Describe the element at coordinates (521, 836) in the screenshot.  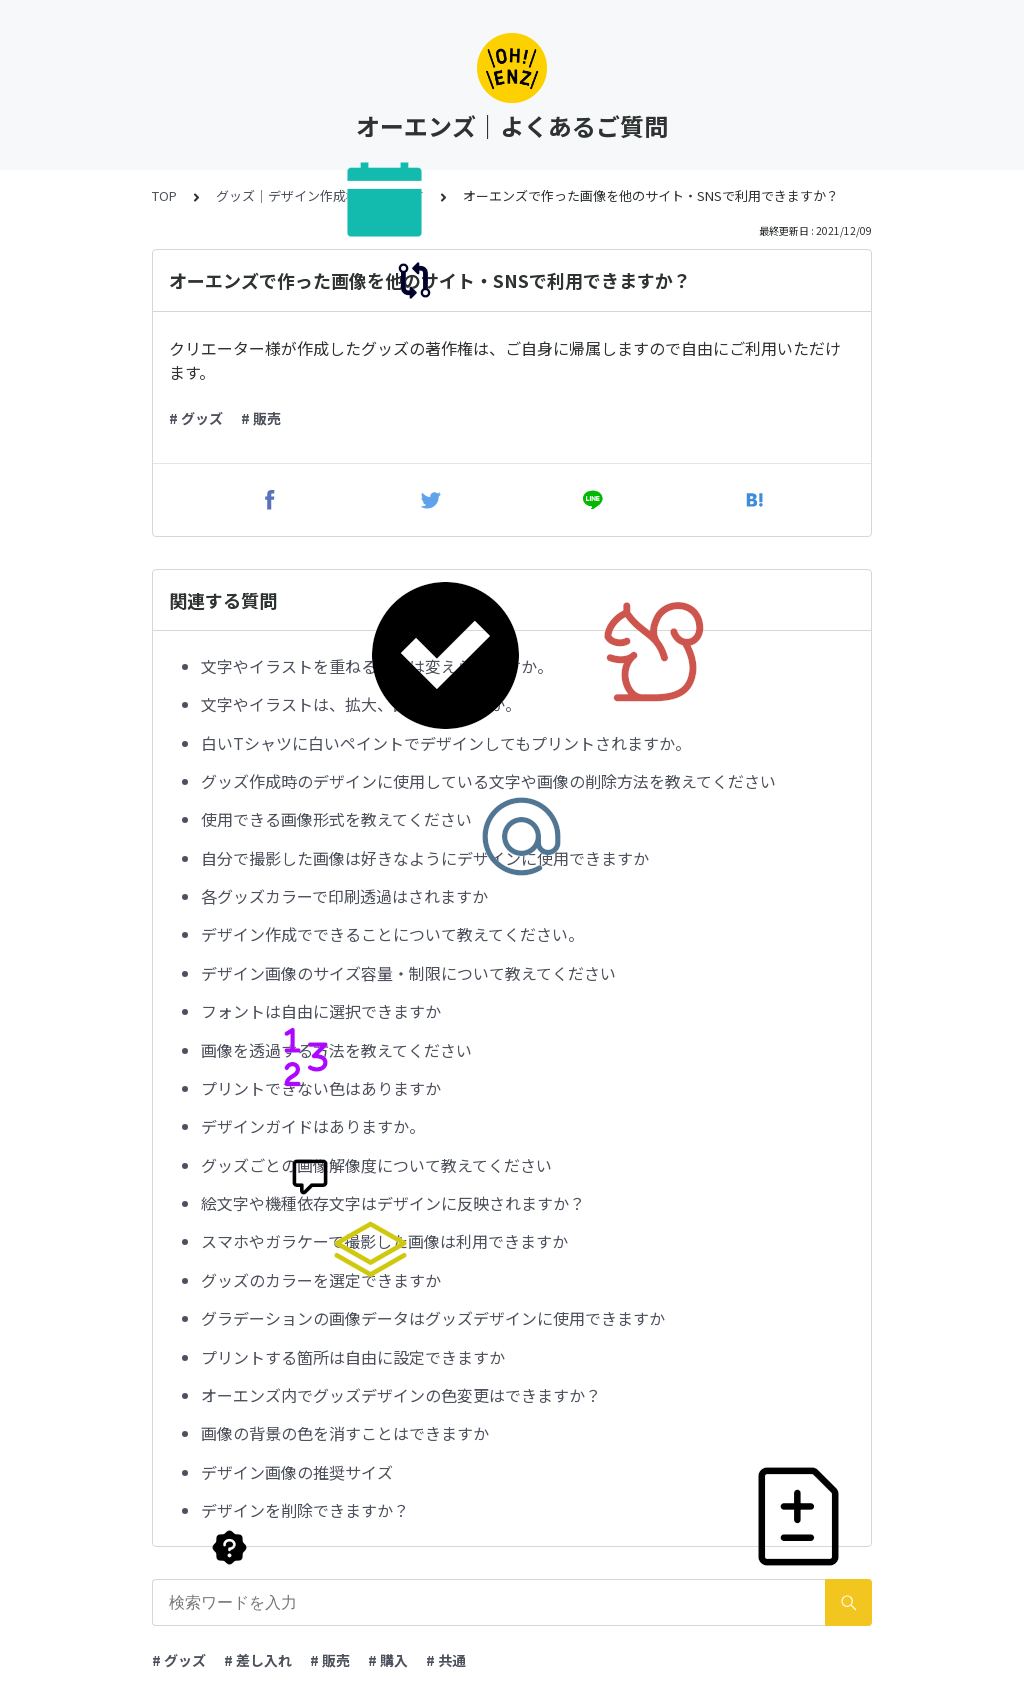
I see `mention or tag a user` at that location.